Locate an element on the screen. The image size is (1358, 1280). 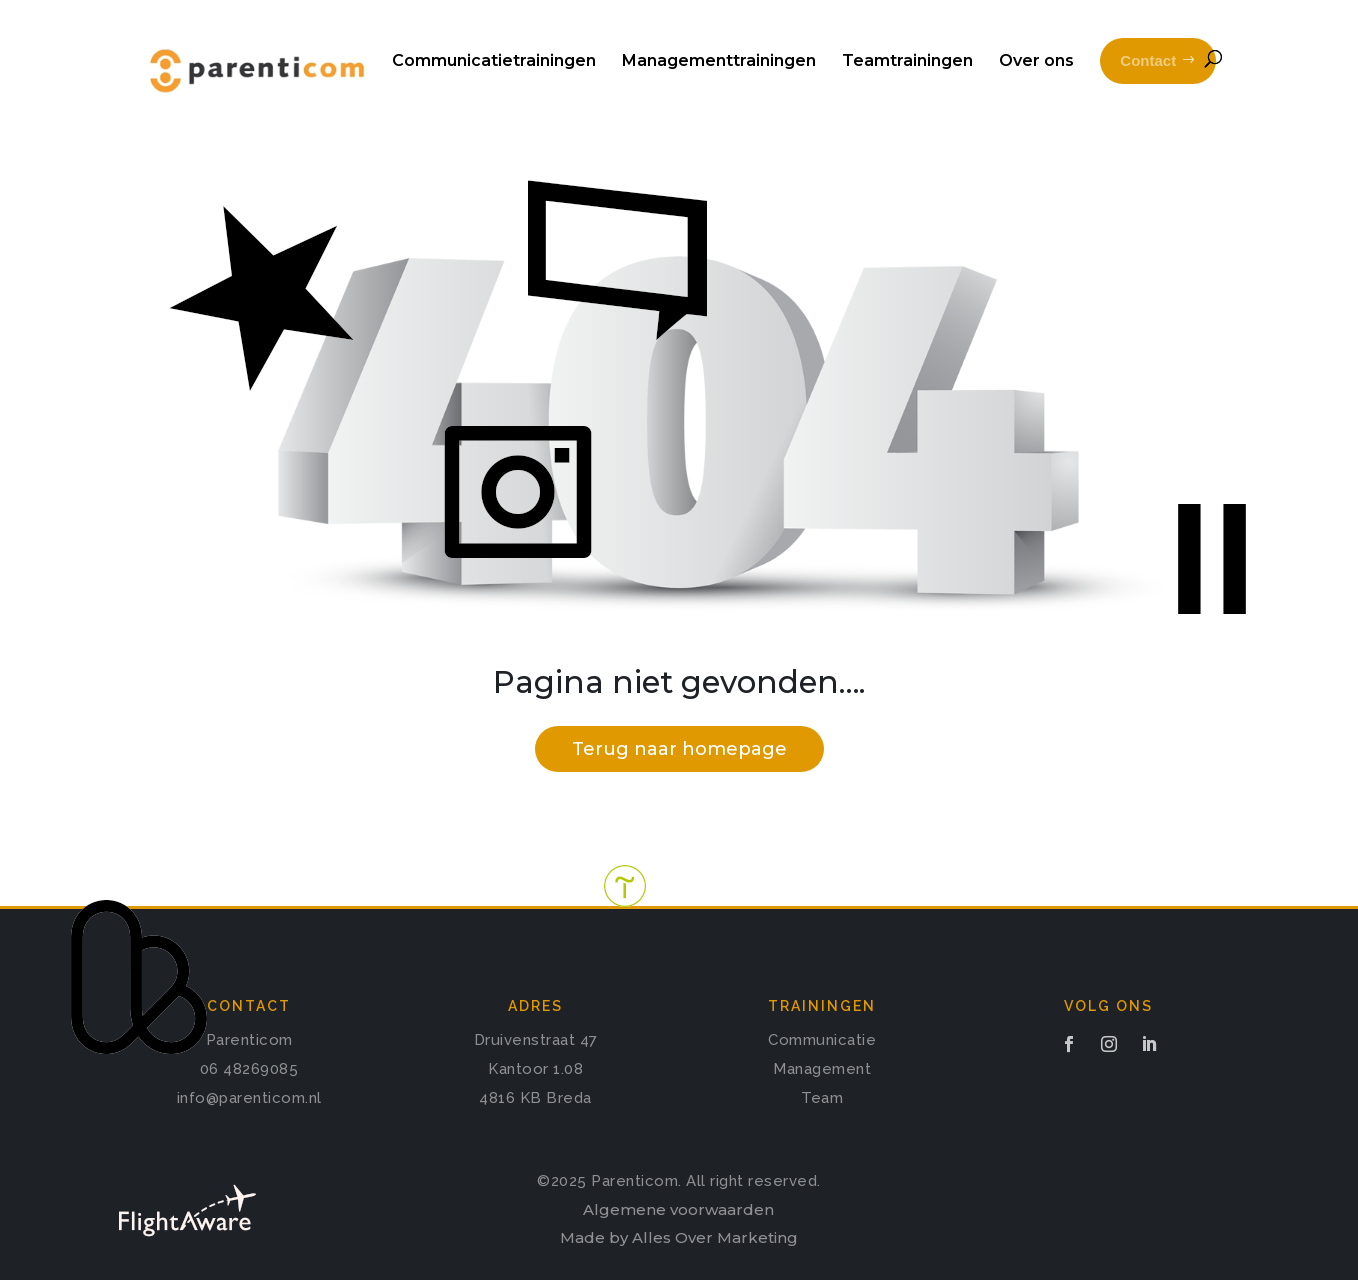
open camera to take a photo is located at coordinates (518, 492).